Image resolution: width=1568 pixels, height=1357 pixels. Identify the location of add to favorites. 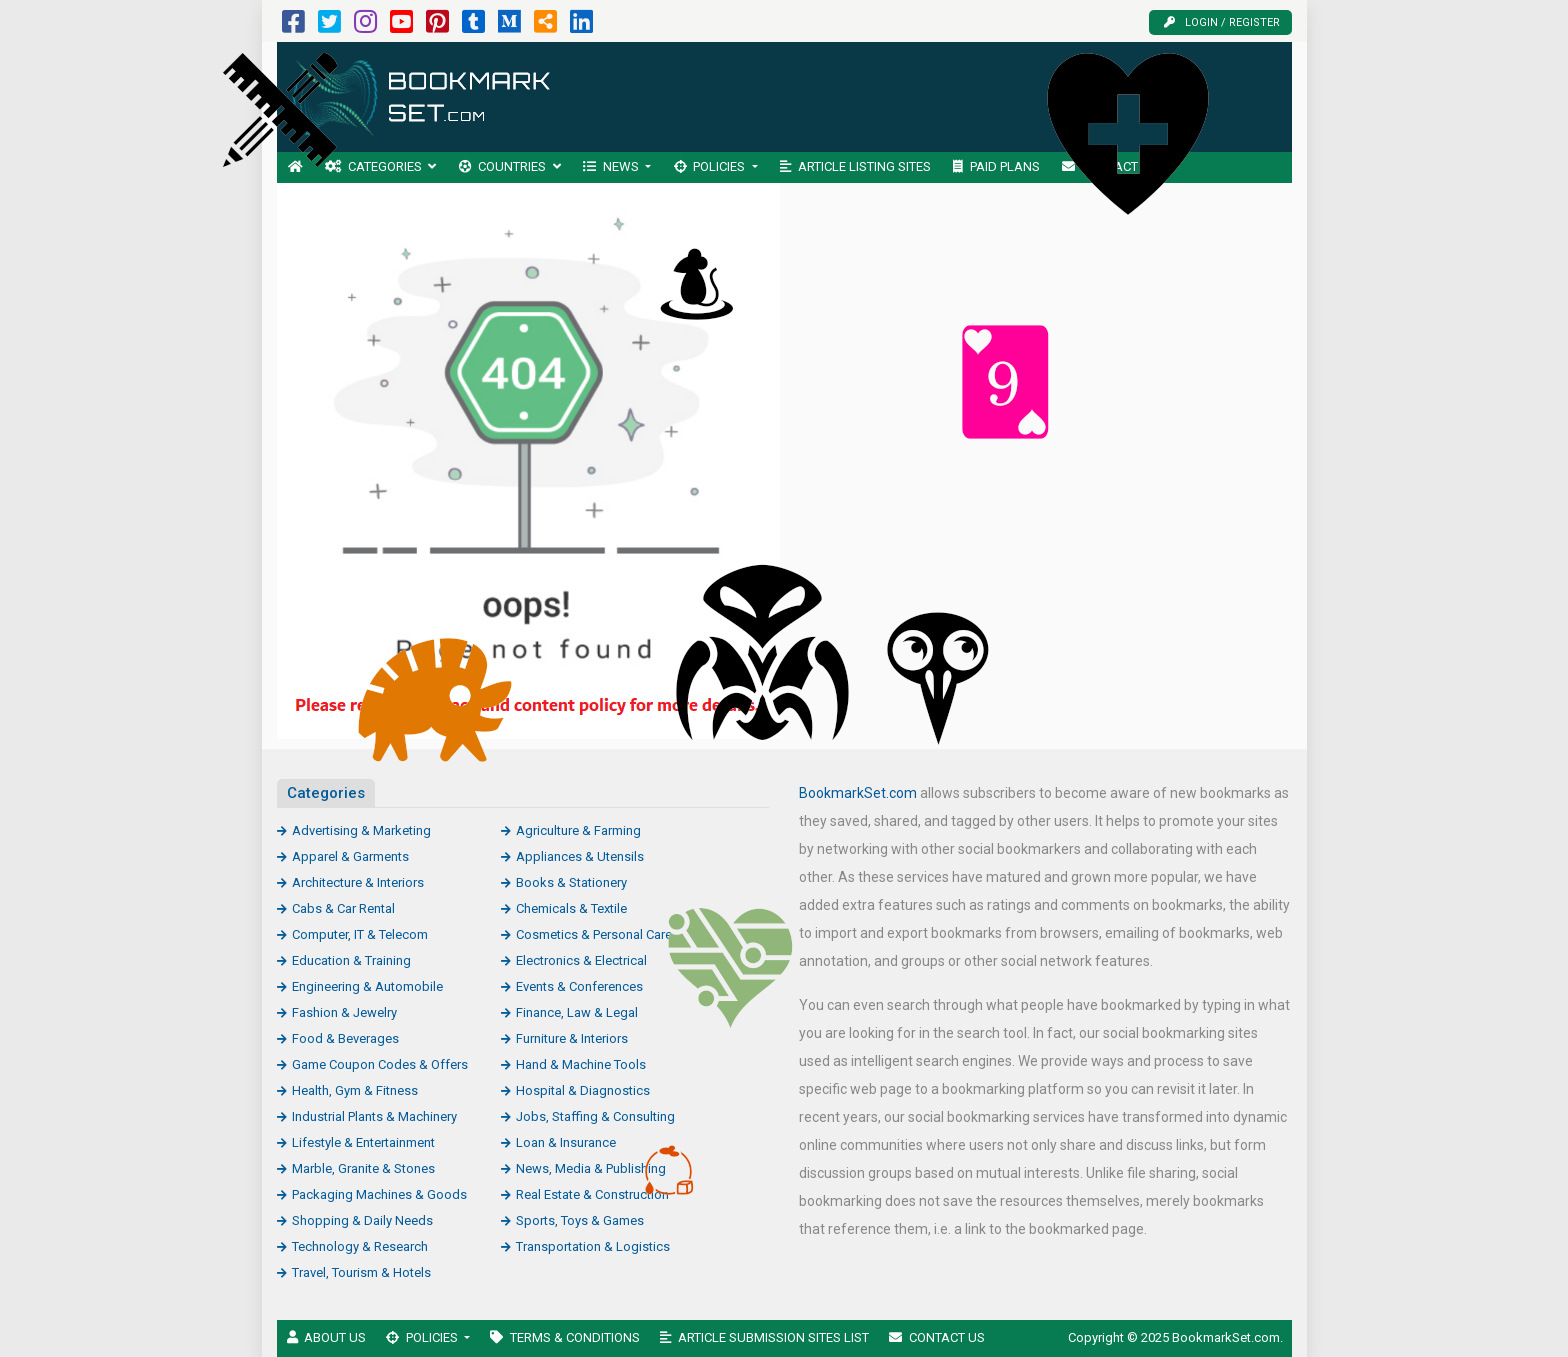
(1128, 134).